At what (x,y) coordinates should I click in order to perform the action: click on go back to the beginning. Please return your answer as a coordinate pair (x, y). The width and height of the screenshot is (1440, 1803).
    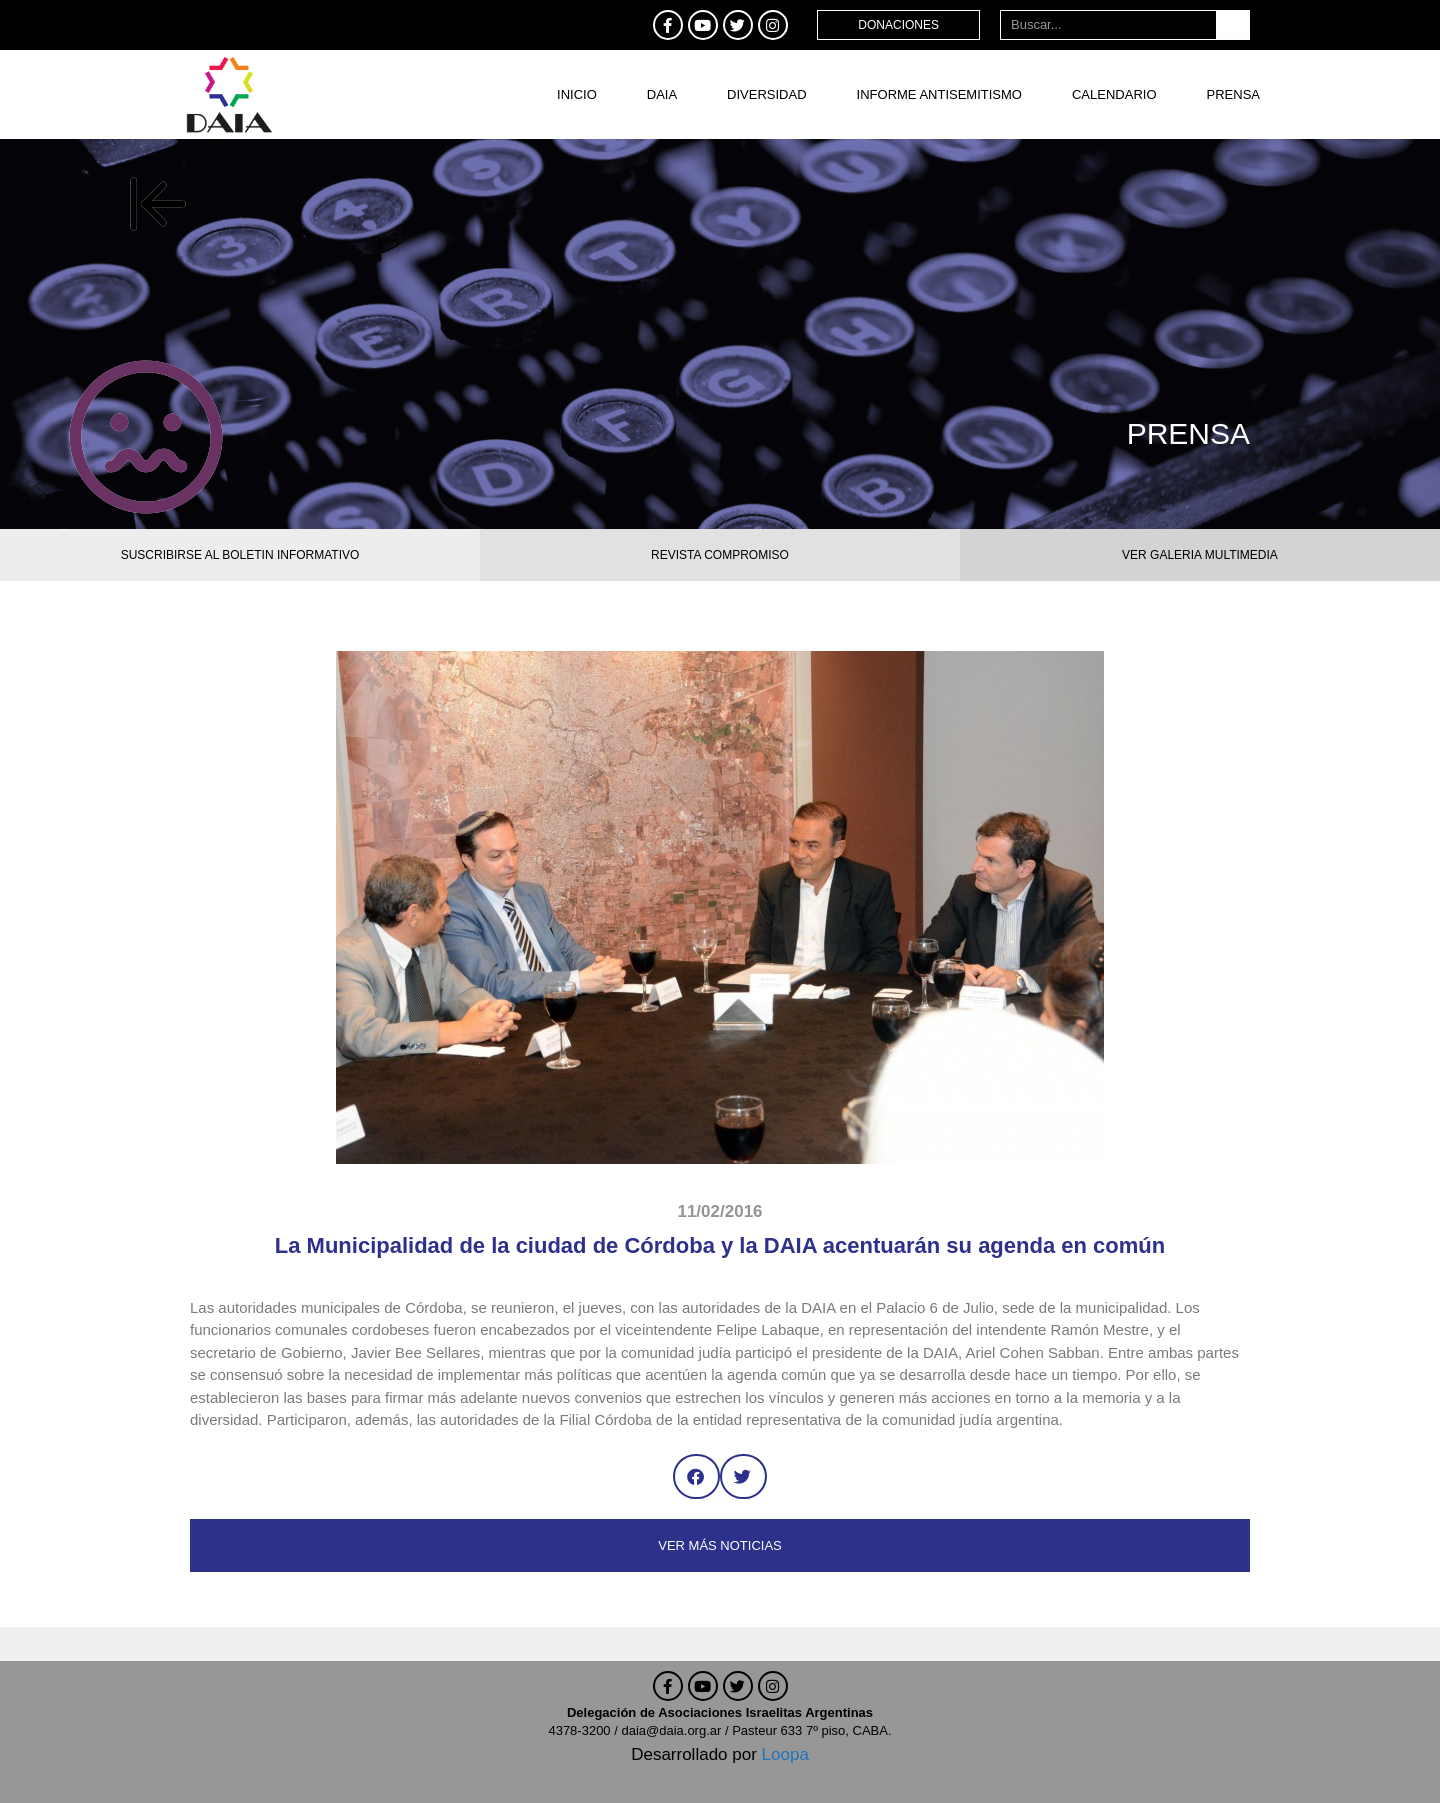
    Looking at the image, I should click on (157, 204).